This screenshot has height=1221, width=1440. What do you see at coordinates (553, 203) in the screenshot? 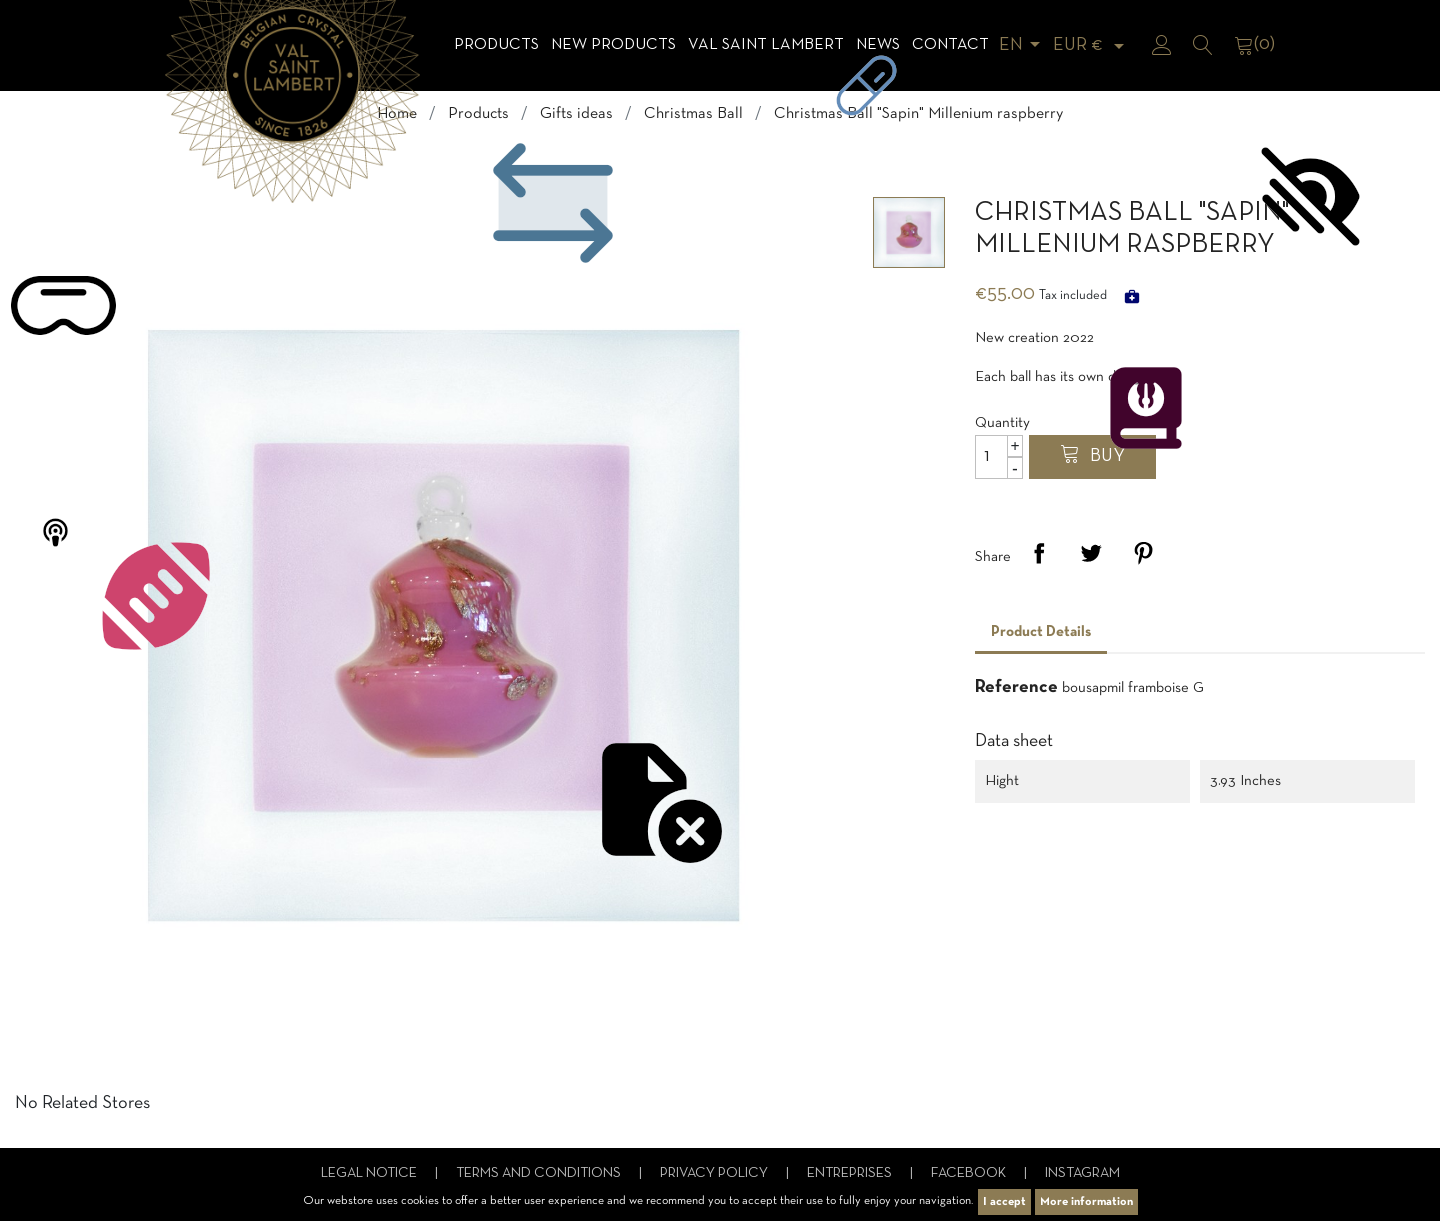
I see `swap or exchange items` at bounding box center [553, 203].